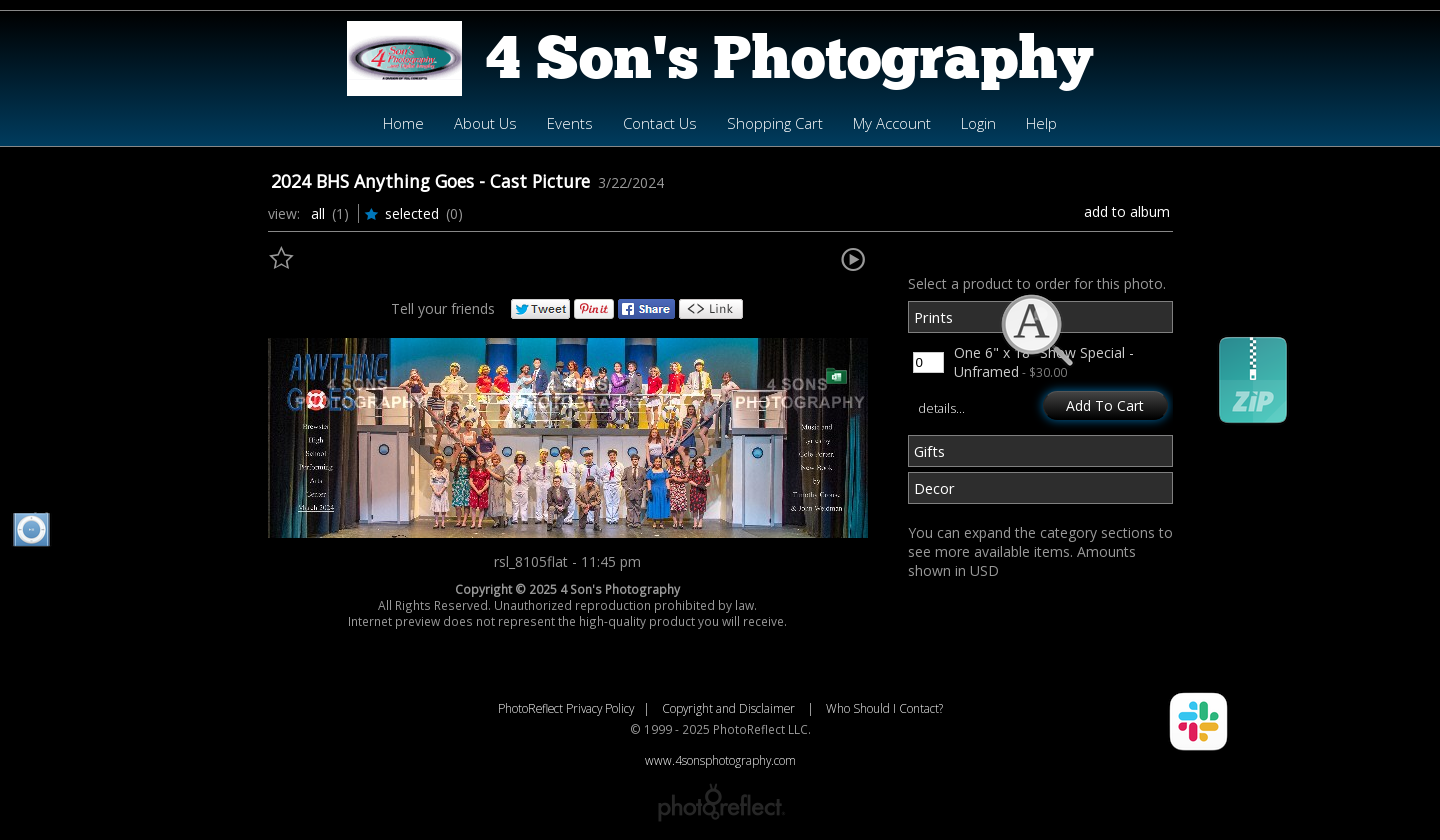  Describe the element at coordinates (836, 376) in the screenshot. I see `open folder containing excel spreadsheets` at that location.